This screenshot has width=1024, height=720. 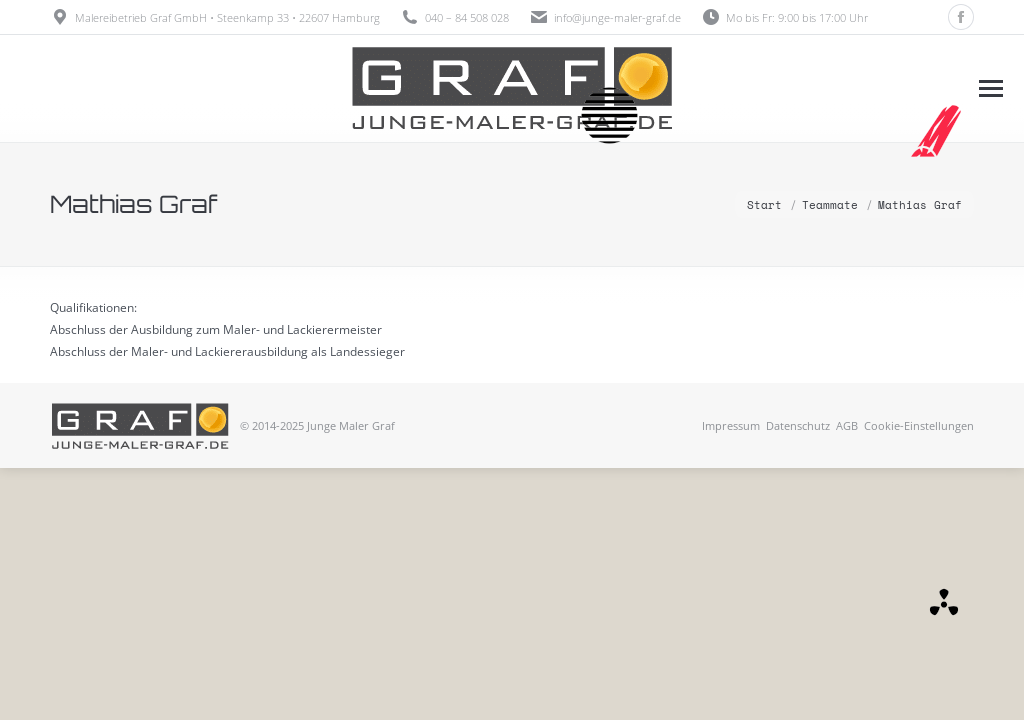 I want to click on represents a holographic or 3D display element, so click(x=609, y=115).